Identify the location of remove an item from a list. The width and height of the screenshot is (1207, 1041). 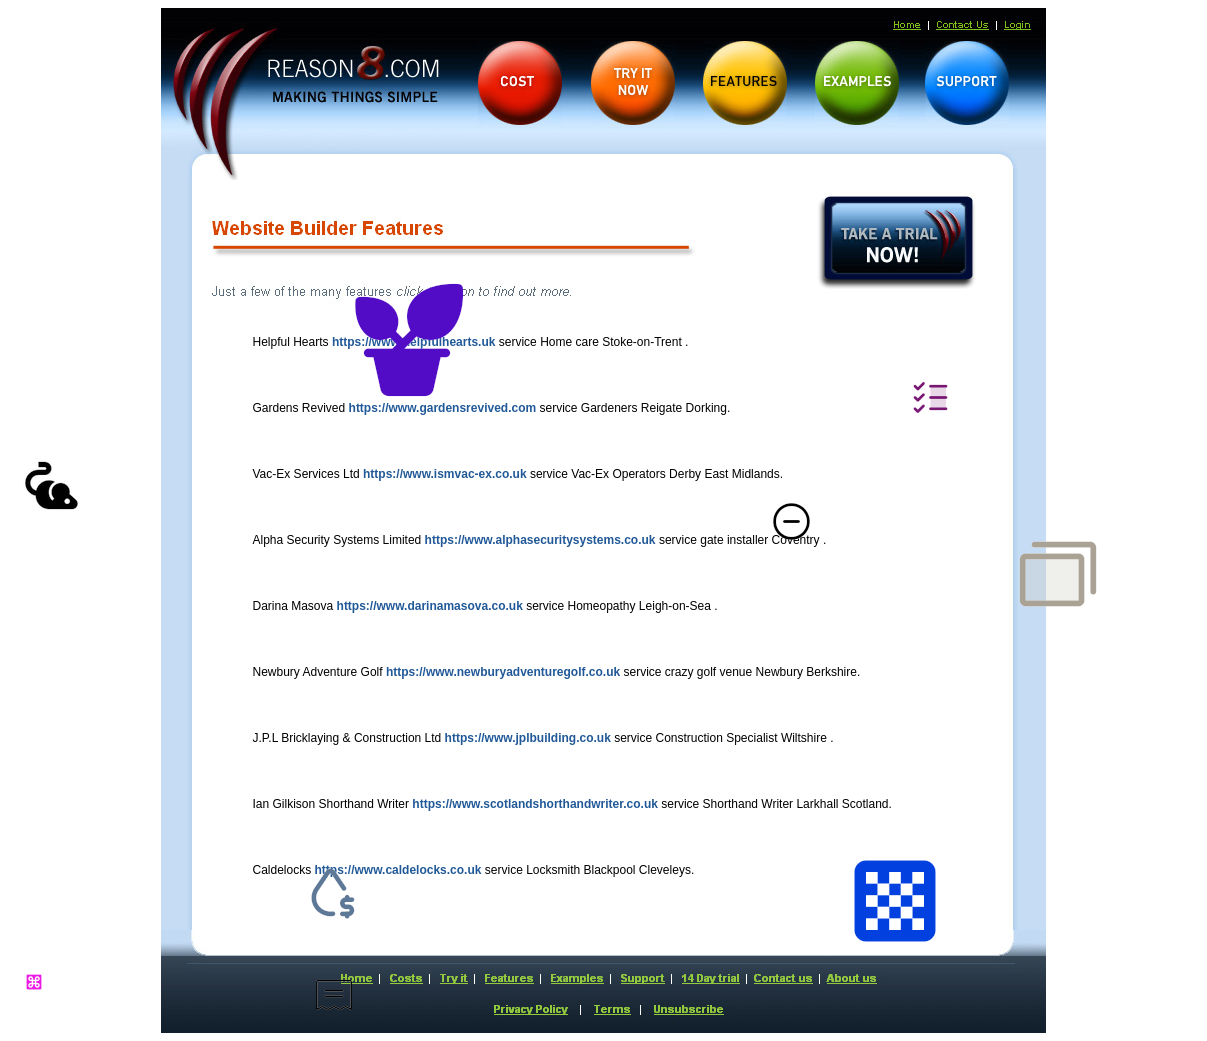
(791, 521).